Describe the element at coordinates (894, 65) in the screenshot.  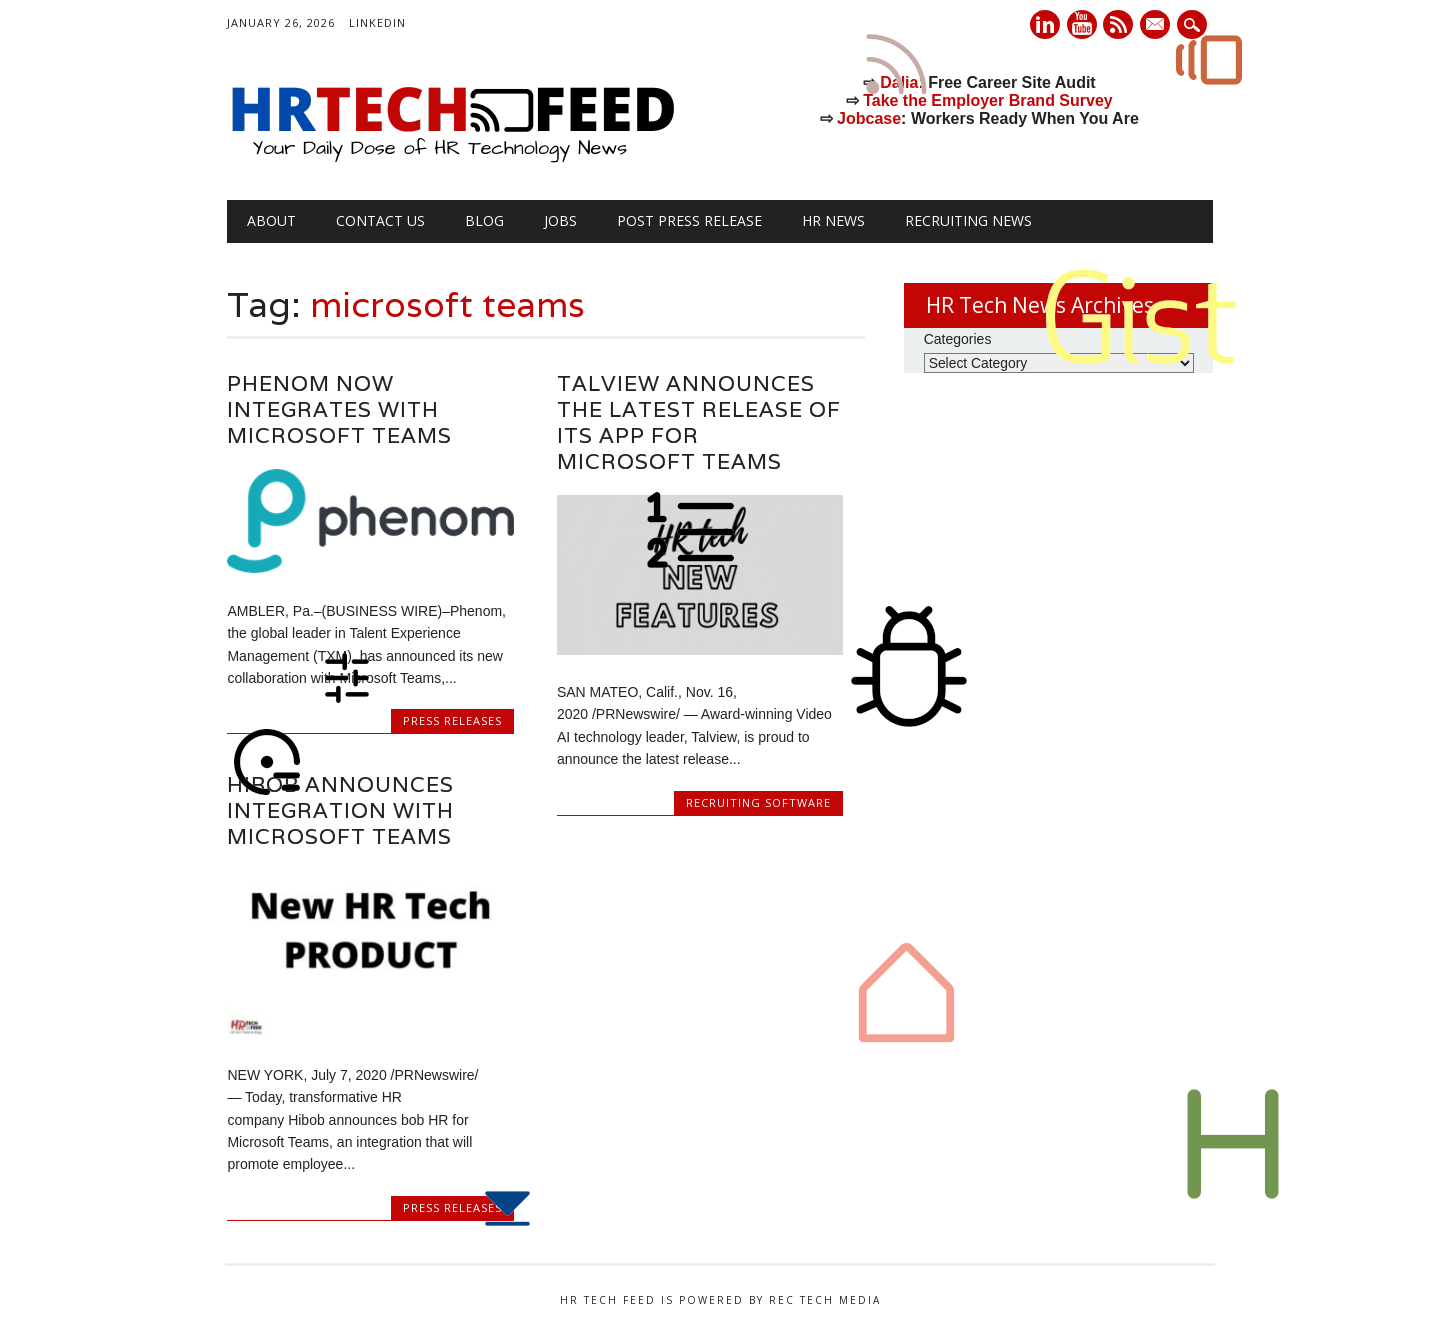
I see `subscribe to RSS feed` at that location.